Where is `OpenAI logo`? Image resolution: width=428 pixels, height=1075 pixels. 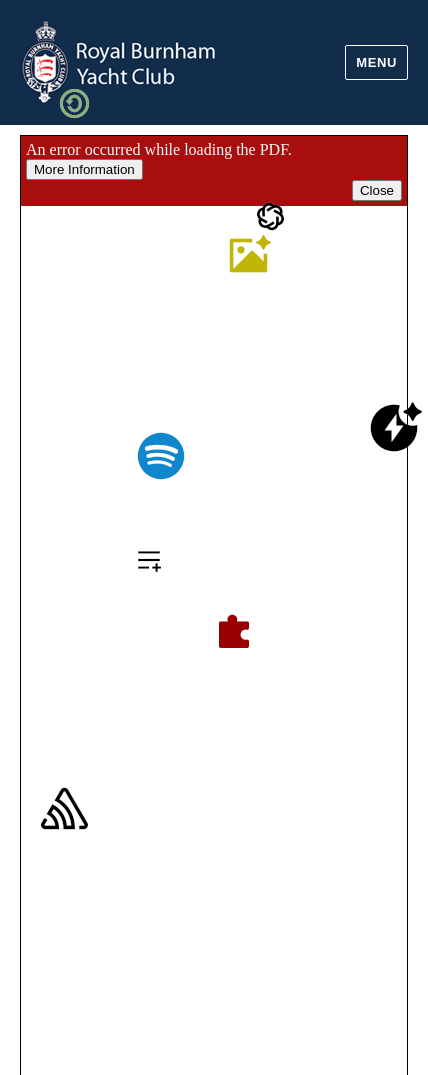
OpenAI logo is located at coordinates (270, 216).